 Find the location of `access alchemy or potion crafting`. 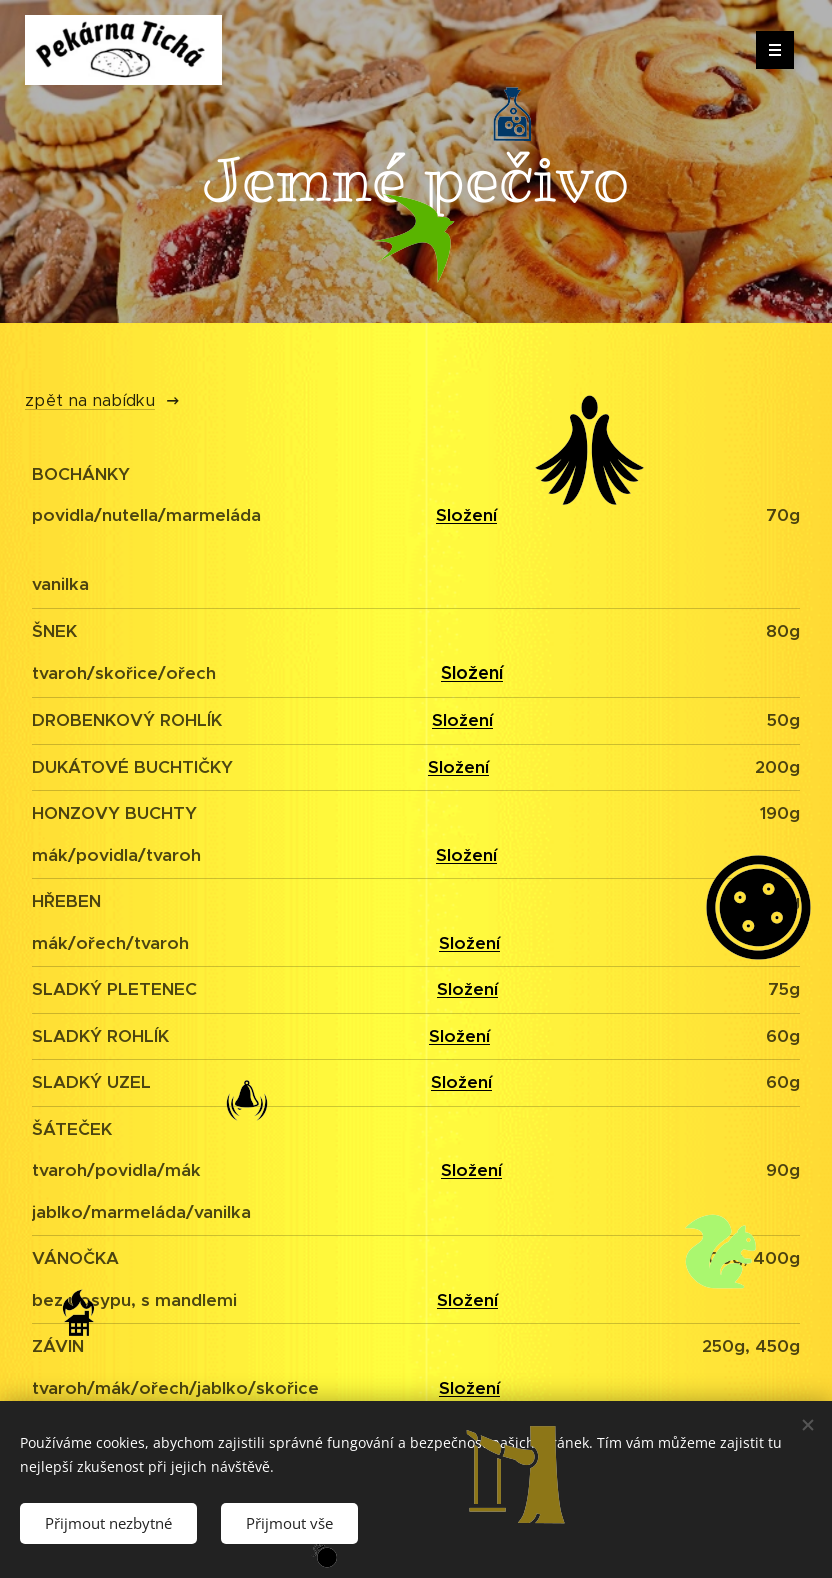

access alchemy or potion crafting is located at coordinates (514, 114).